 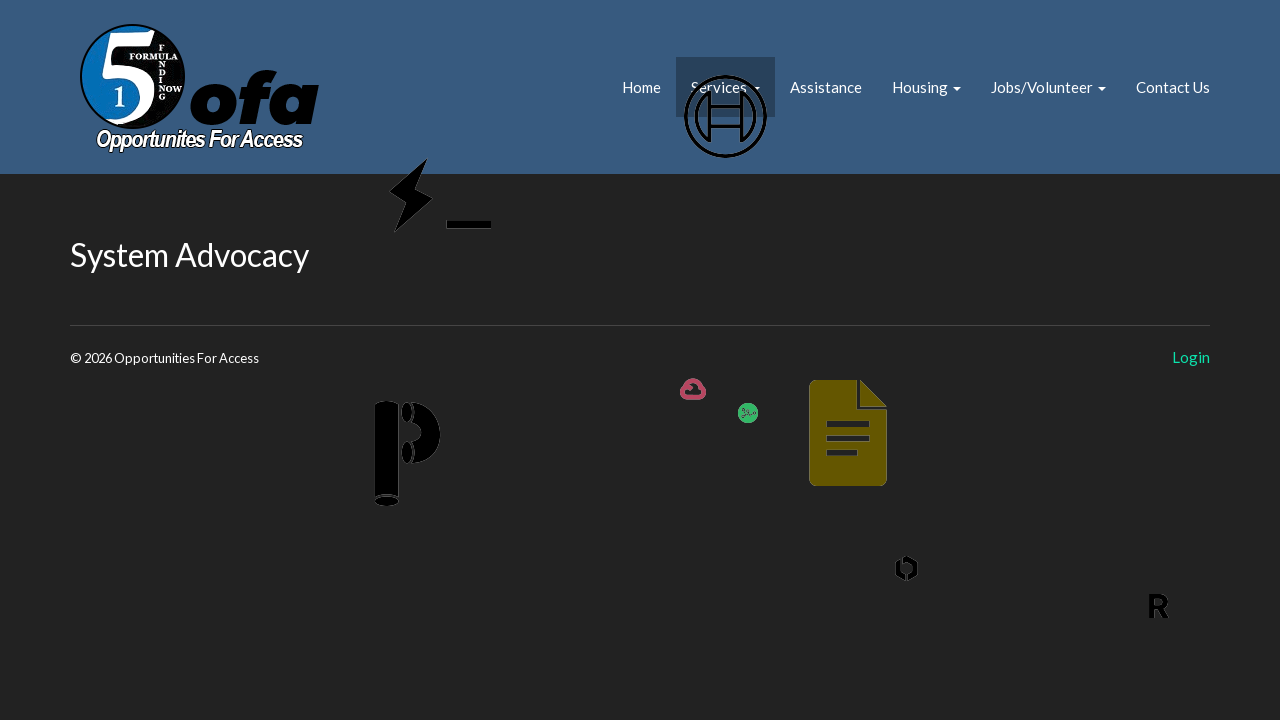 I want to click on open namuwiki website, so click(x=748, y=413).